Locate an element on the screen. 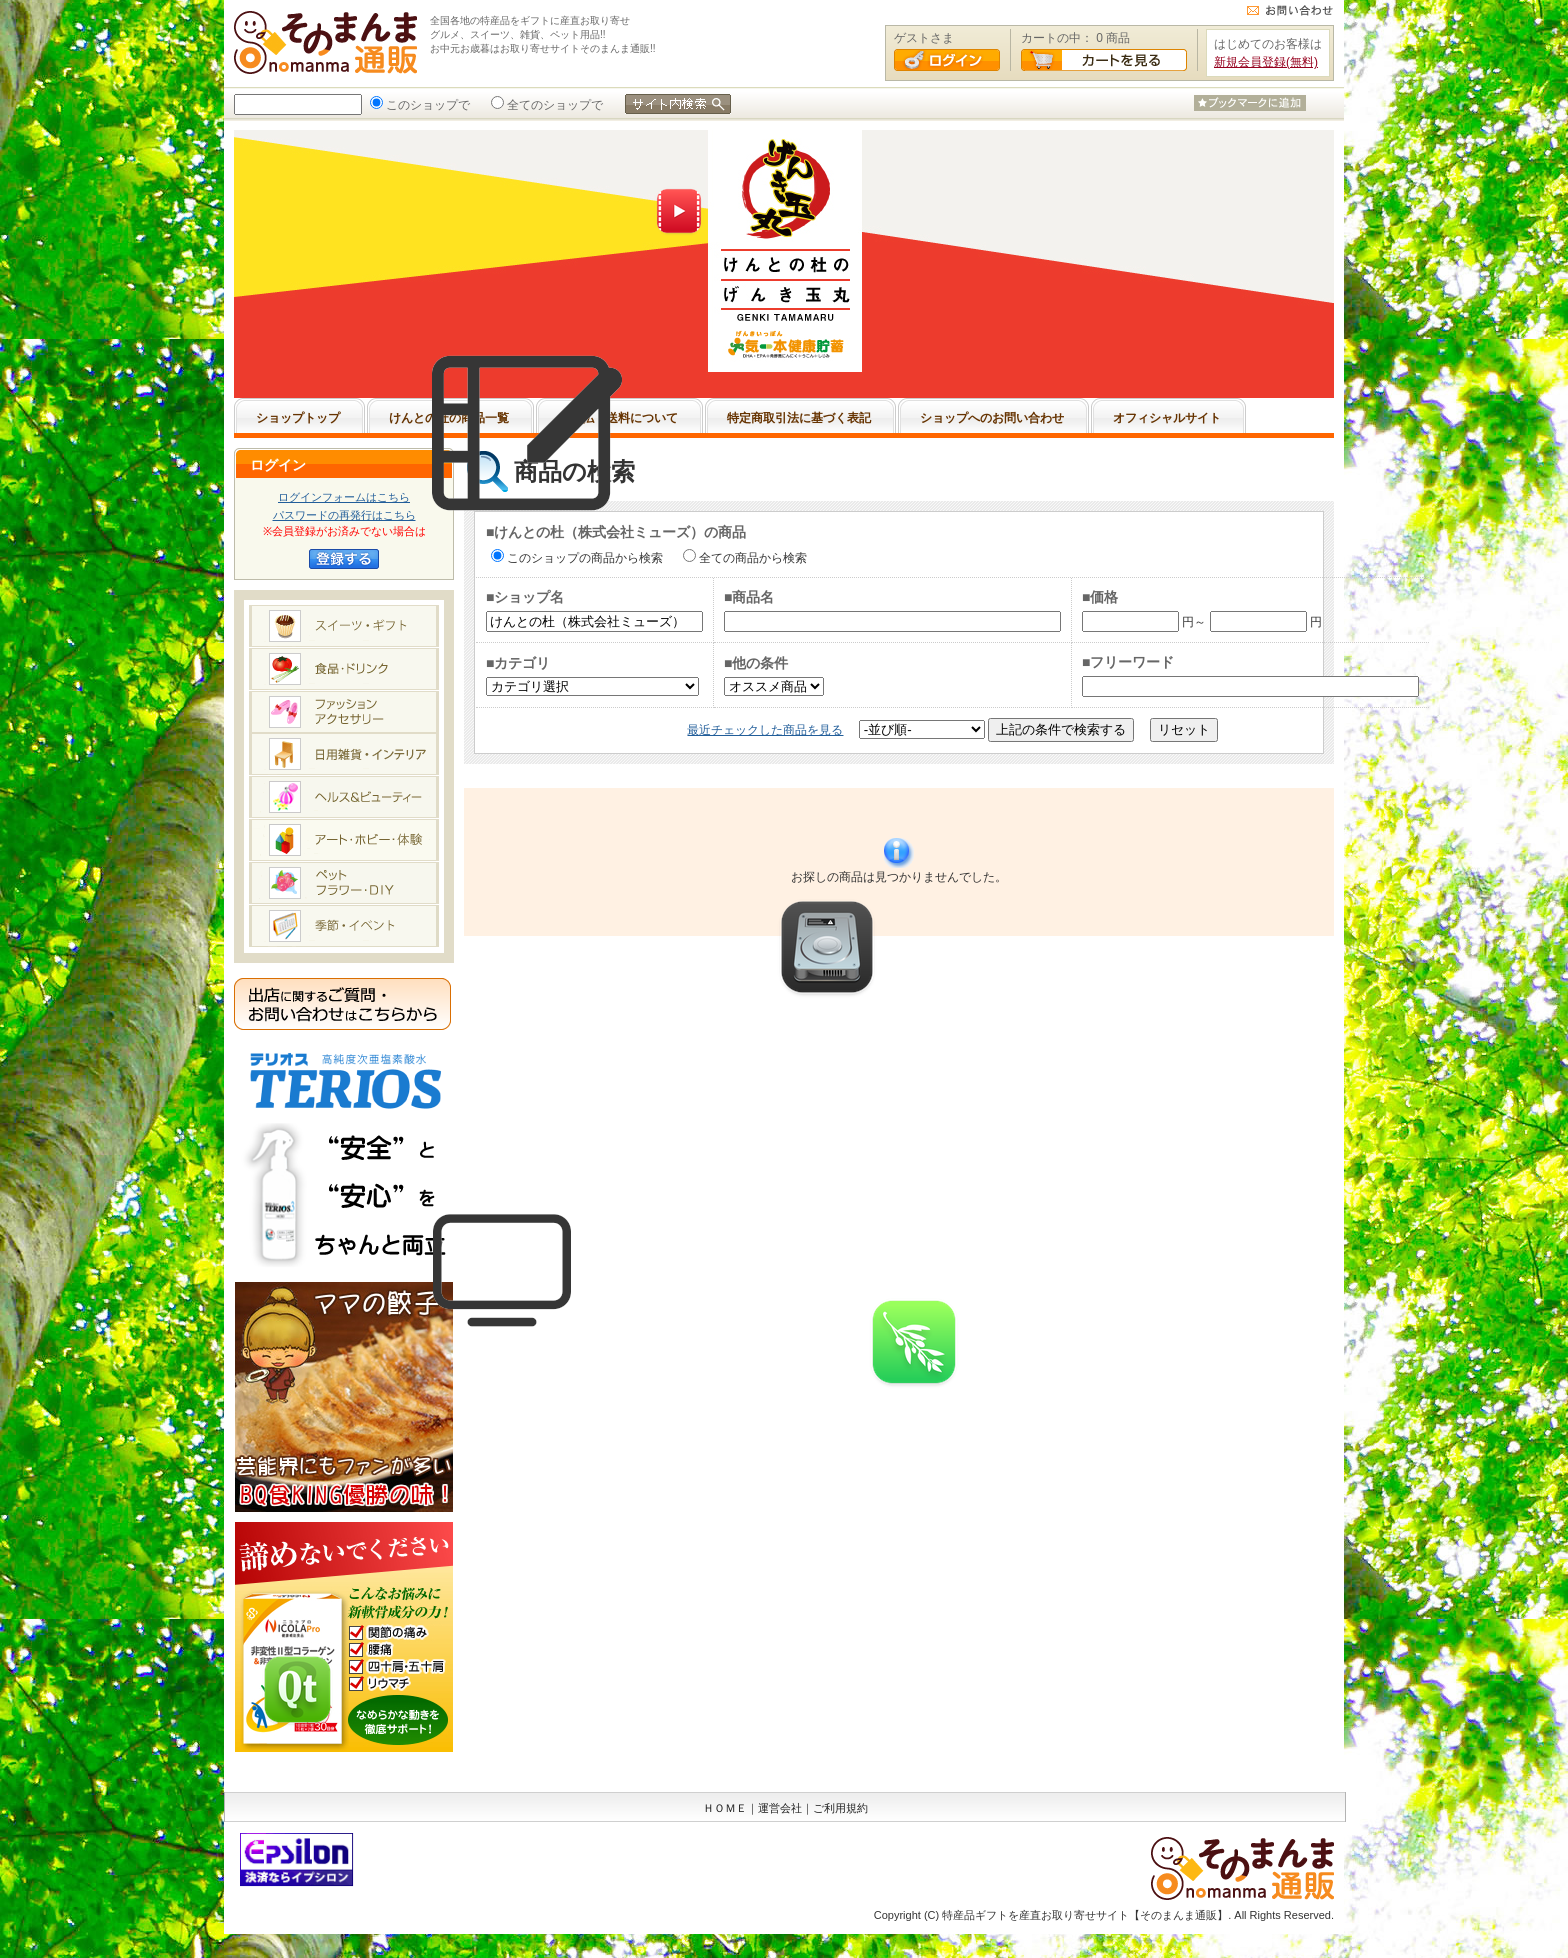 This screenshot has width=1568, height=1958. open disk utility to manage storage drives is located at coordinates (827, 947).